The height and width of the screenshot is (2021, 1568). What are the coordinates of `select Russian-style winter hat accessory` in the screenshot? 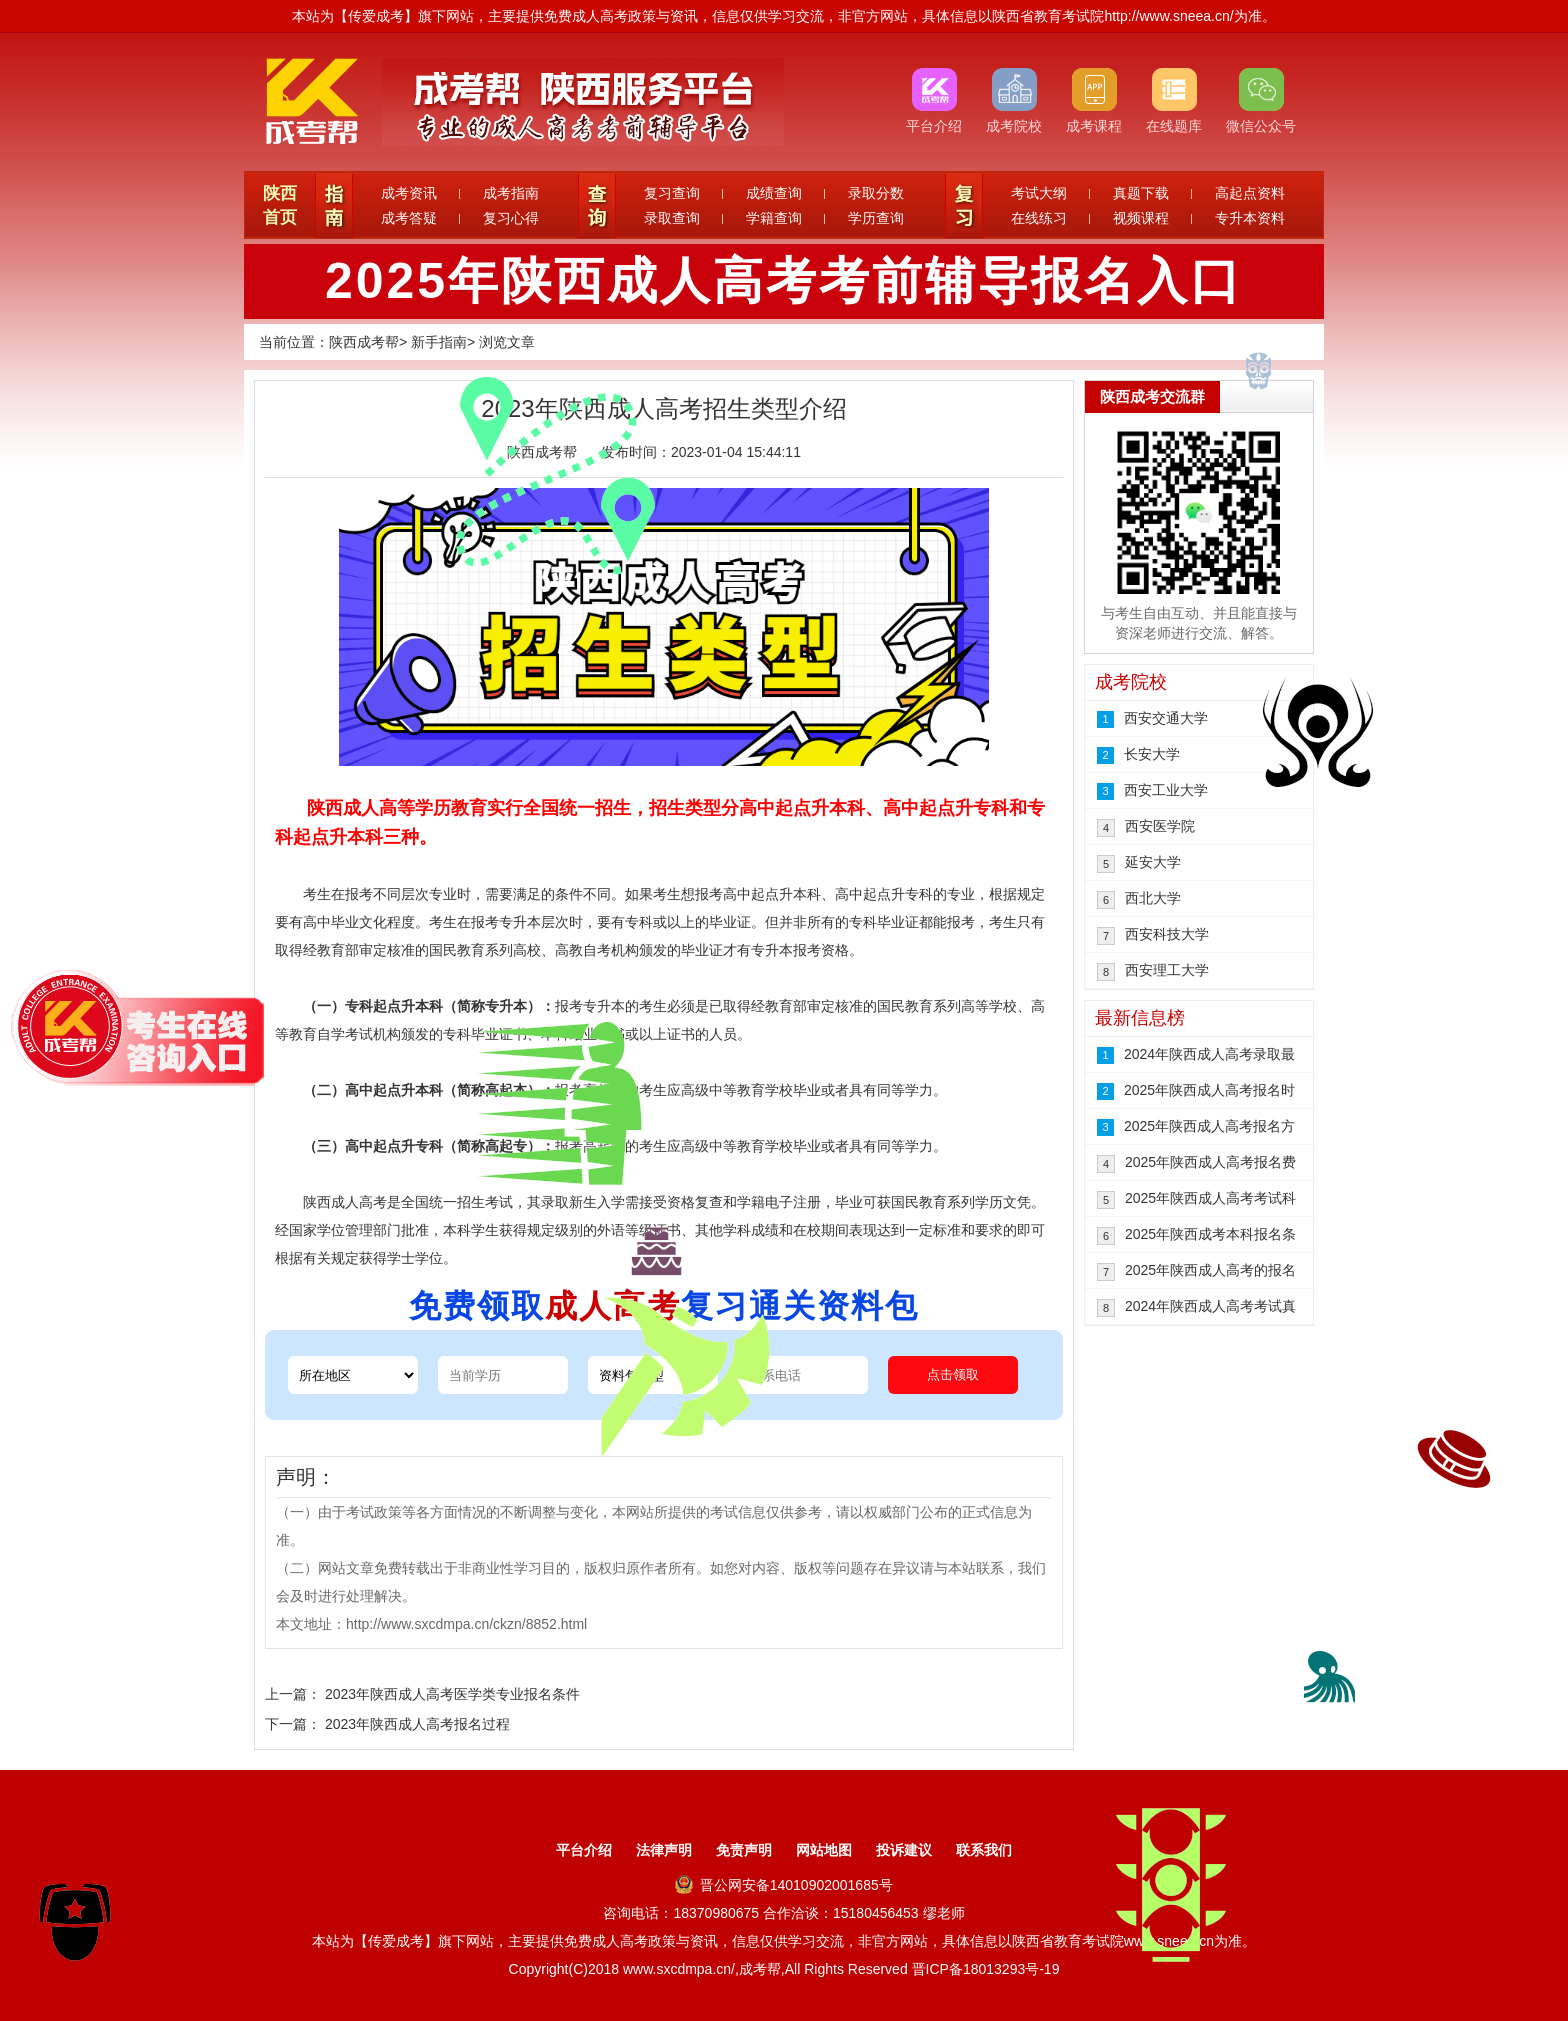 It's located at (75, 1921).